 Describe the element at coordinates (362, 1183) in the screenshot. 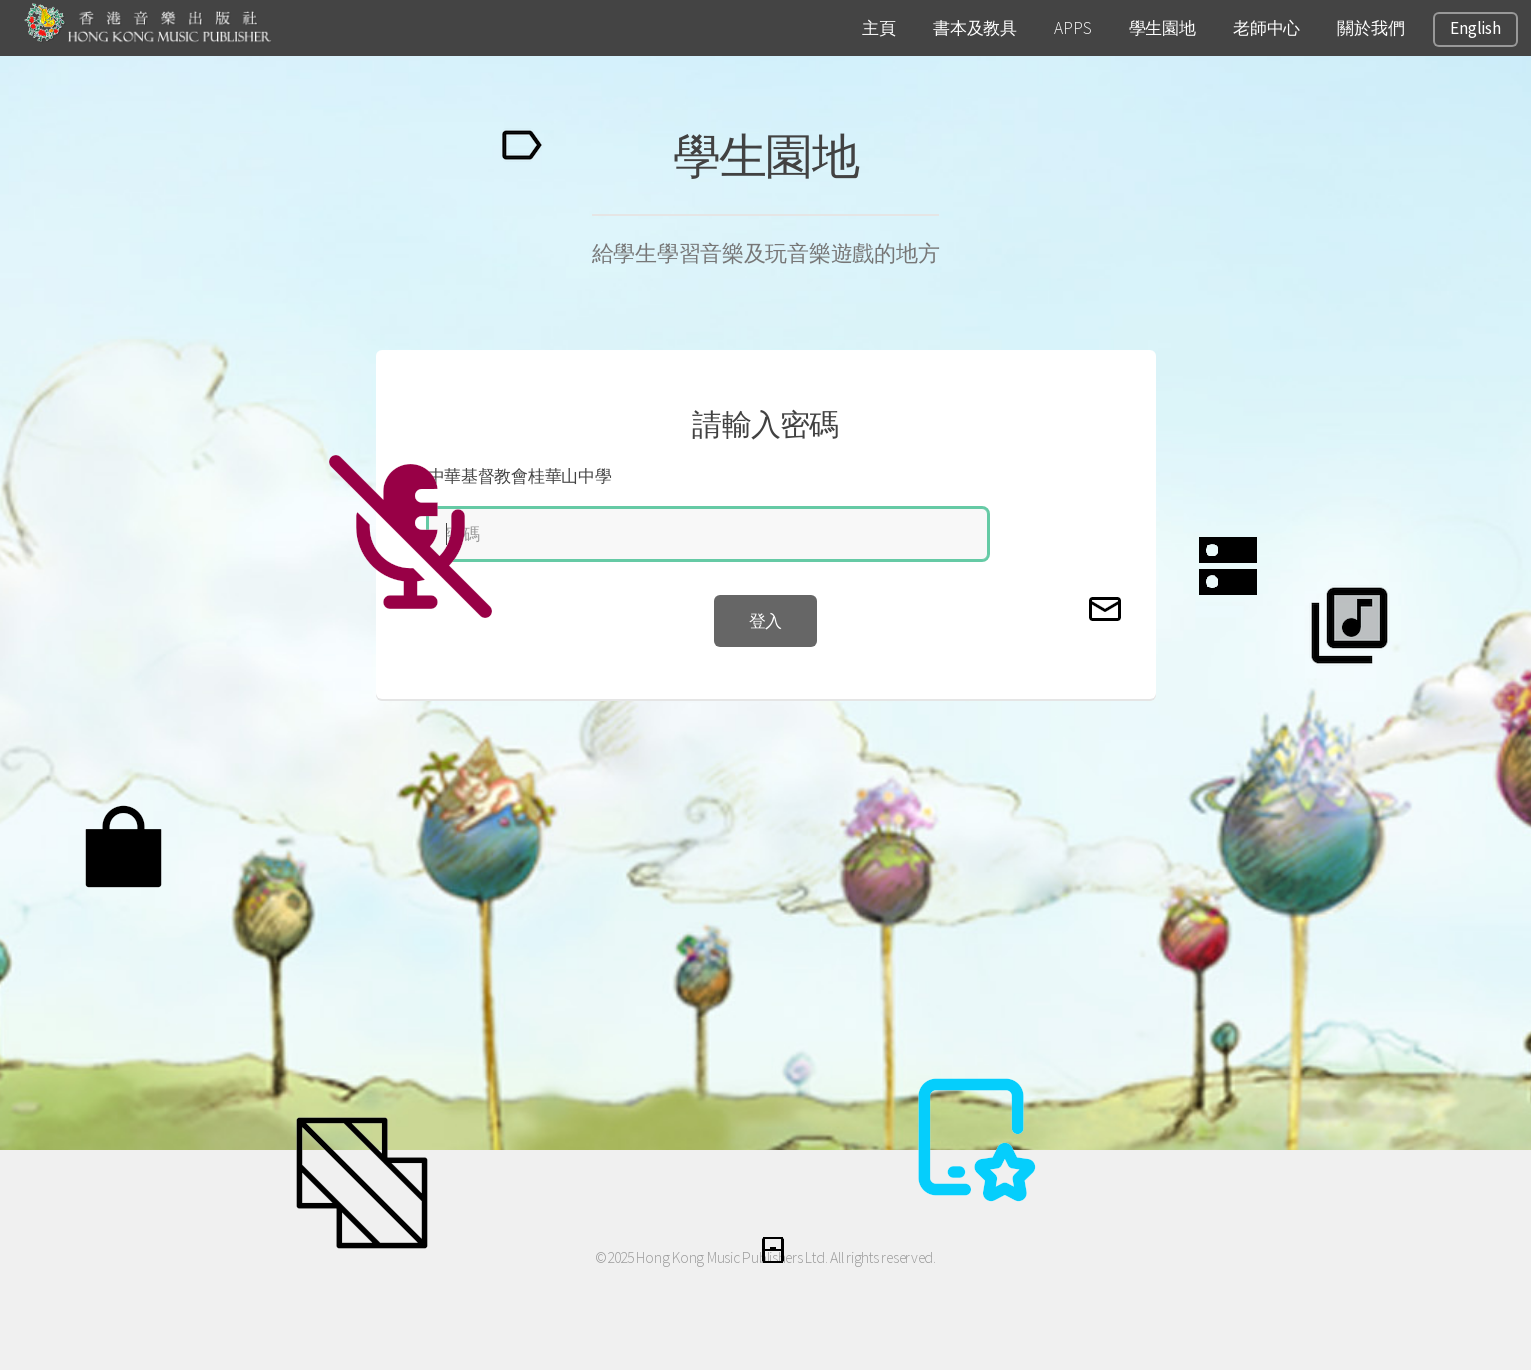

I see `unite or merge two layers` at that location.